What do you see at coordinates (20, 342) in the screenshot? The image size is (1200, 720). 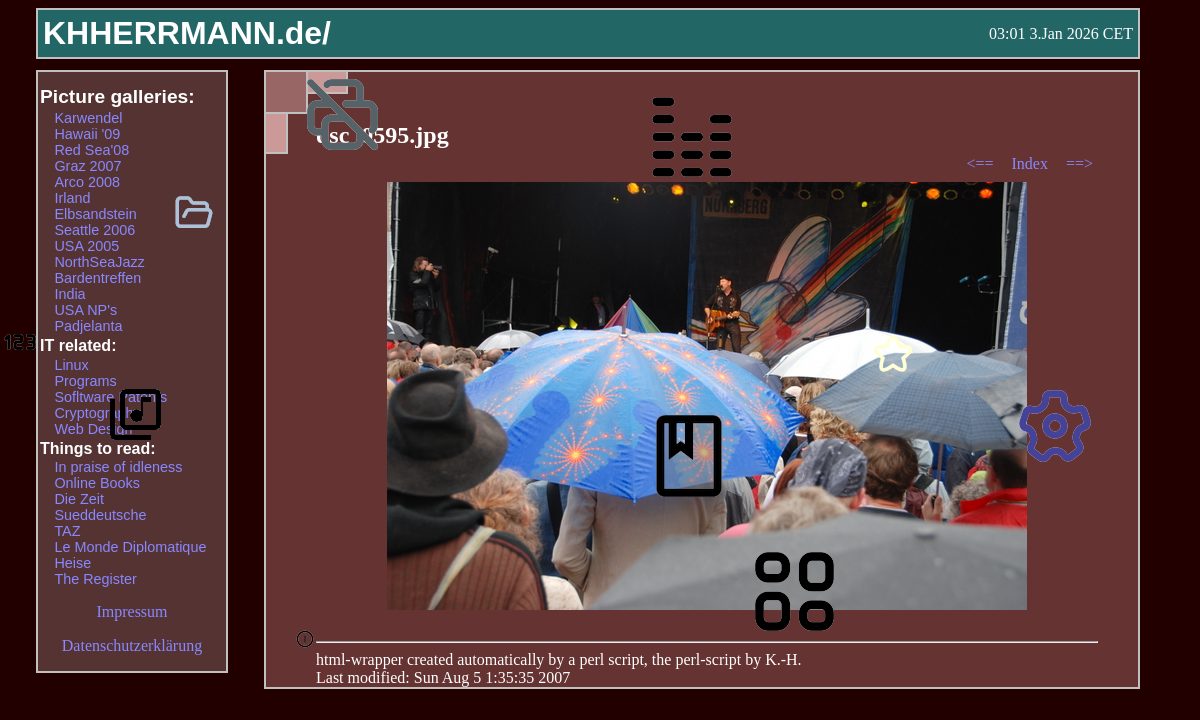 I see `switch to numeric input mode` at bounding box center [20, 342].